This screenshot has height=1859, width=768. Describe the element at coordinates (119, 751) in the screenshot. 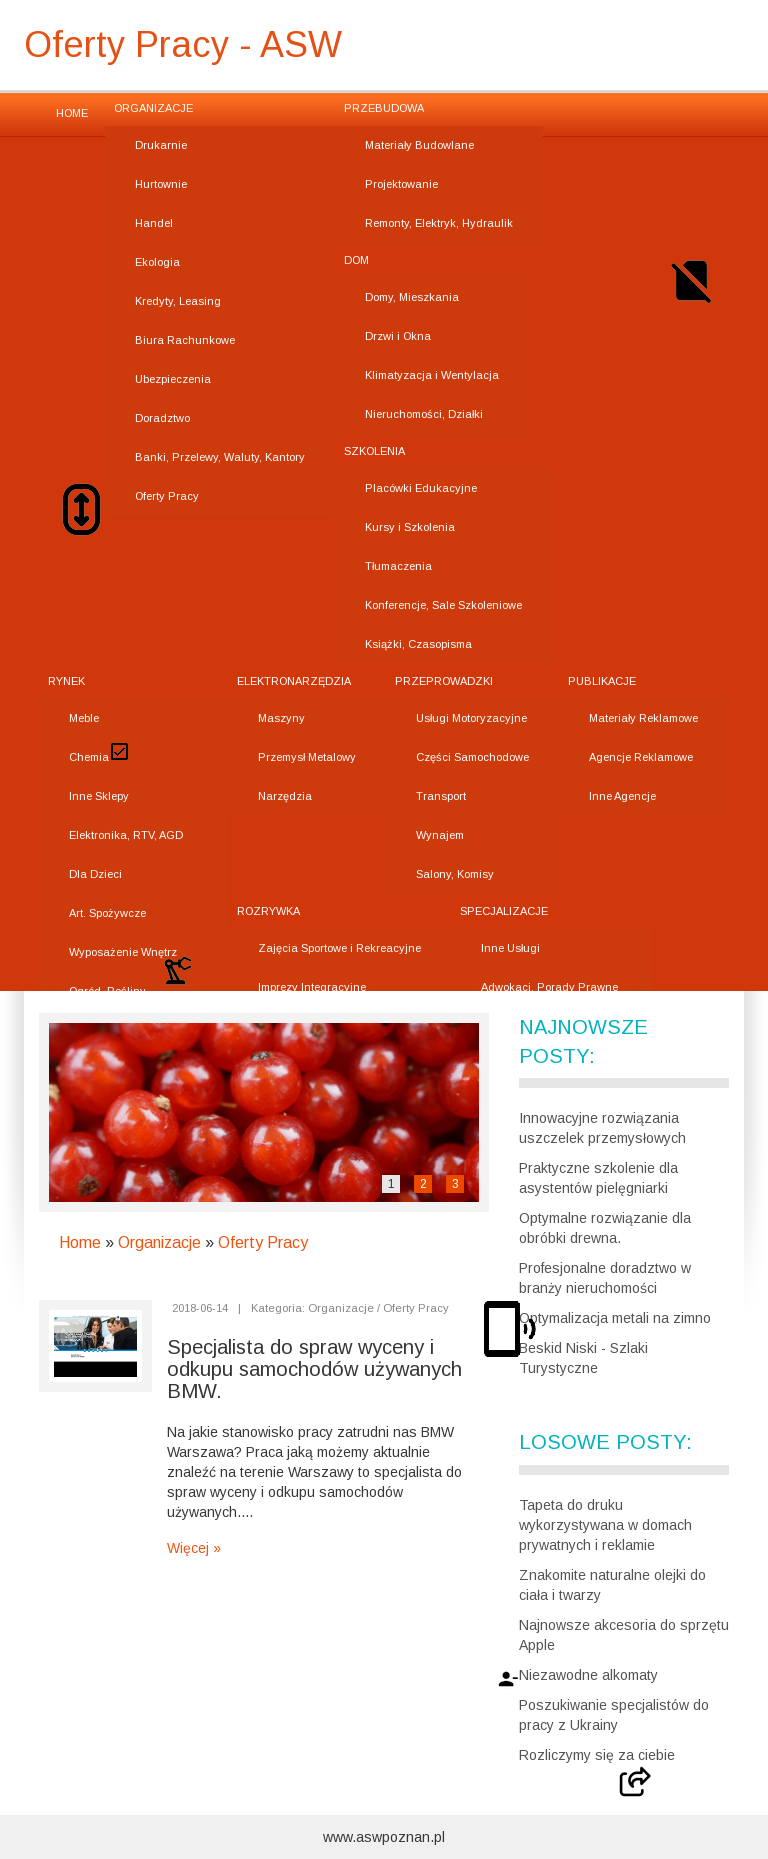

I see `select or confirm an option` at that location.